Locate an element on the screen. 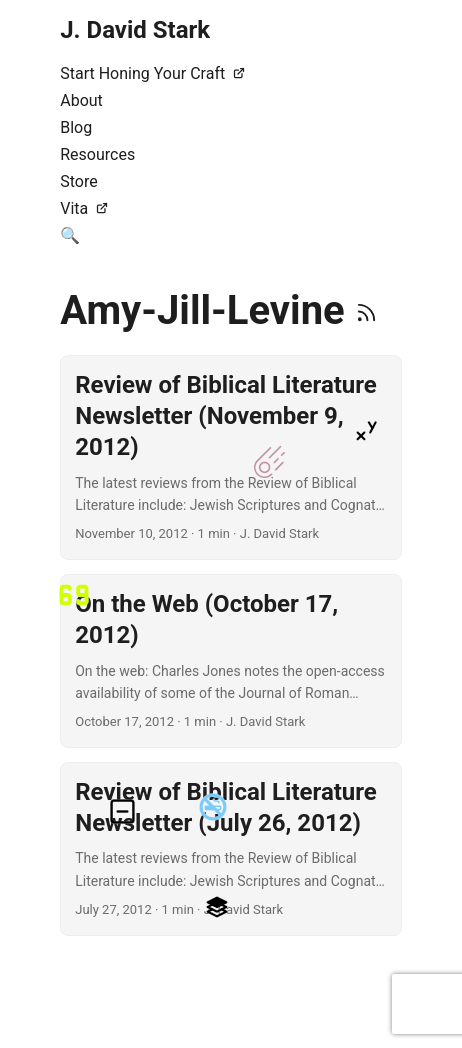 The image size is (462, 1048). calculate x raised to the power of y is located at coordinates (365, 432).